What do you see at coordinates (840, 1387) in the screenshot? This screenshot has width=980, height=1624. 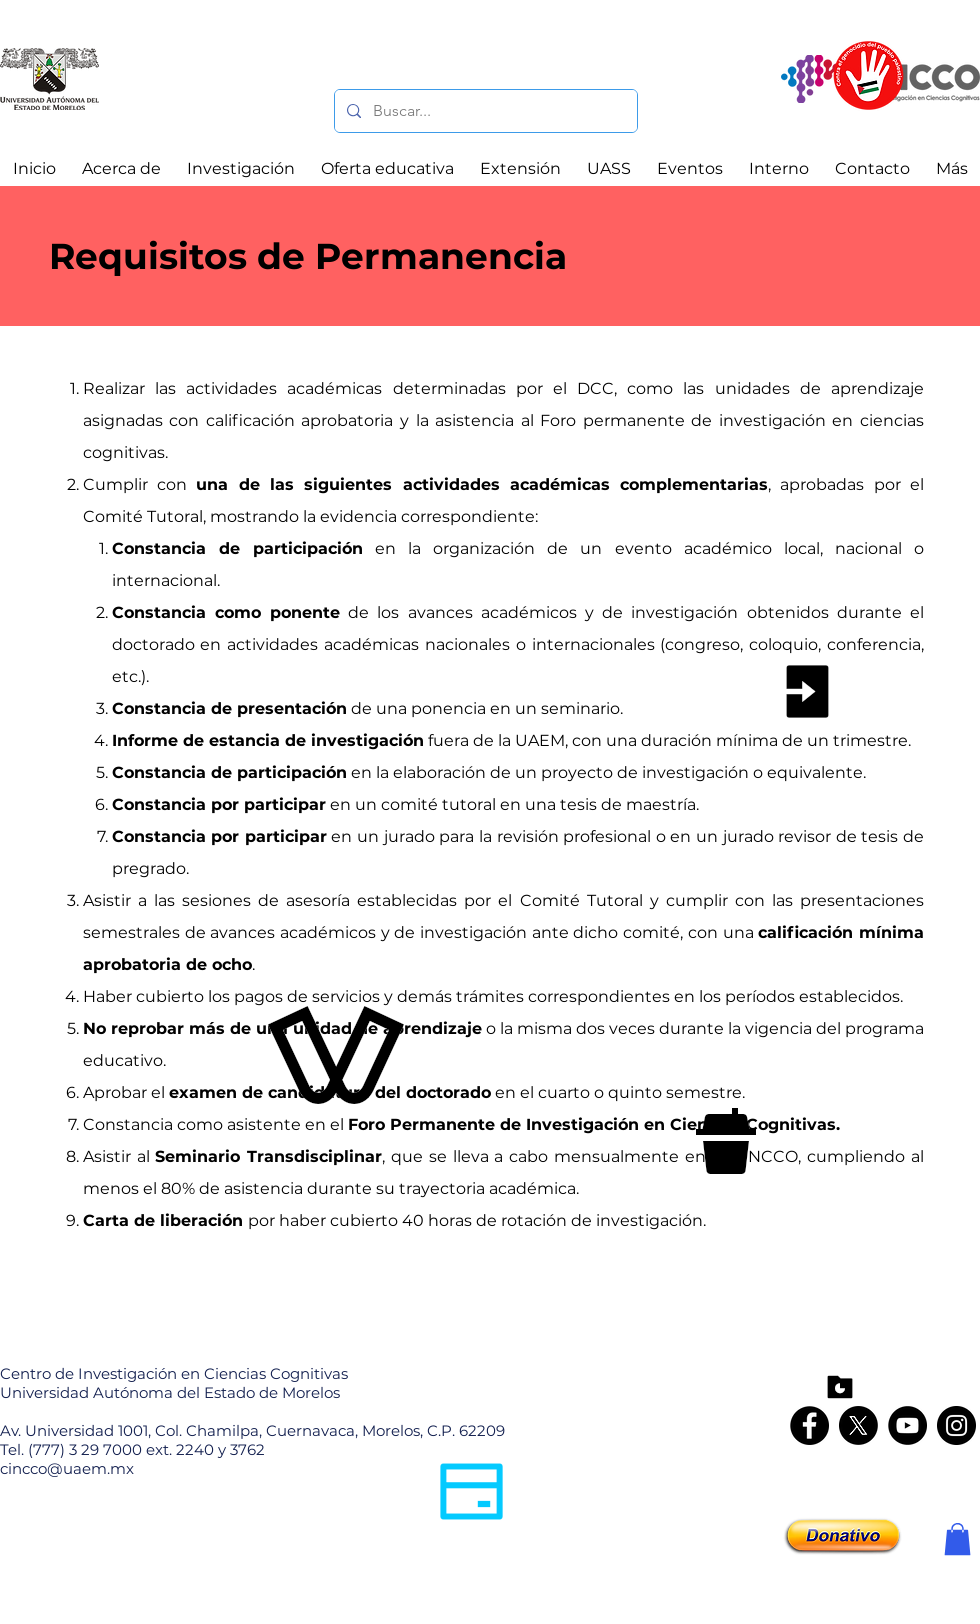 I see `open folder containing charts or analytics` at bounding box center [840, 1387].